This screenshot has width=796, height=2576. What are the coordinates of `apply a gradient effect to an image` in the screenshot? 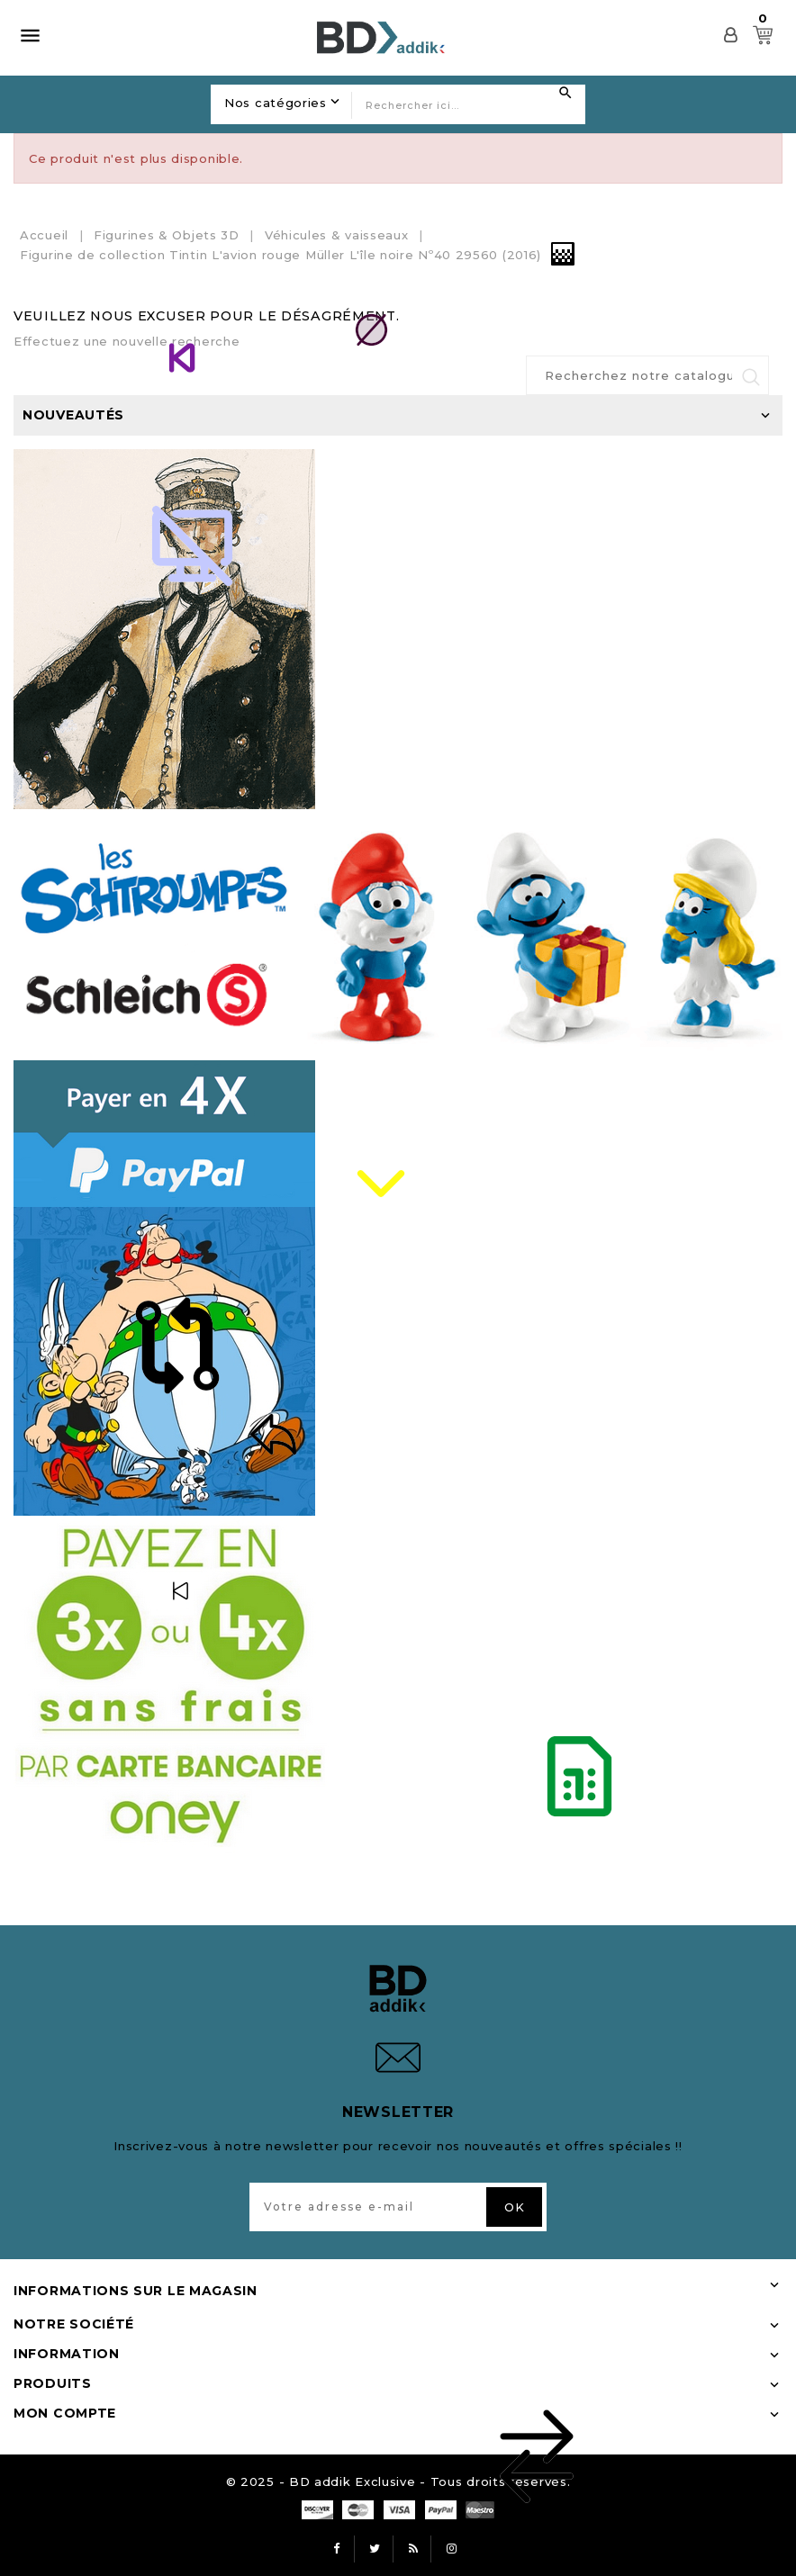 It's located at (563, 254).